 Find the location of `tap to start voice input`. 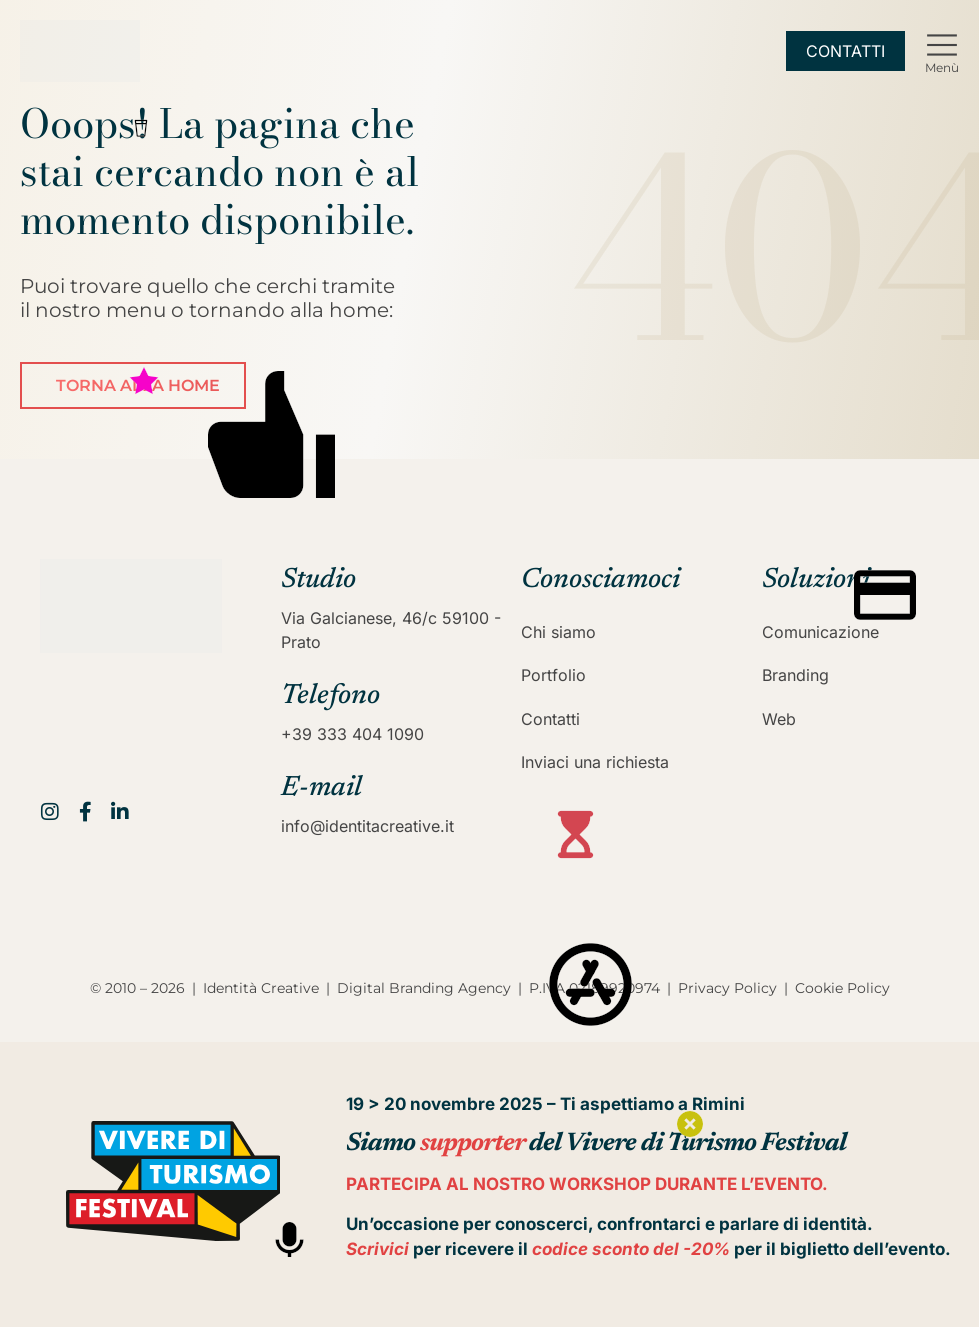

tap to start voice input is located at coordinates (289, 1239).